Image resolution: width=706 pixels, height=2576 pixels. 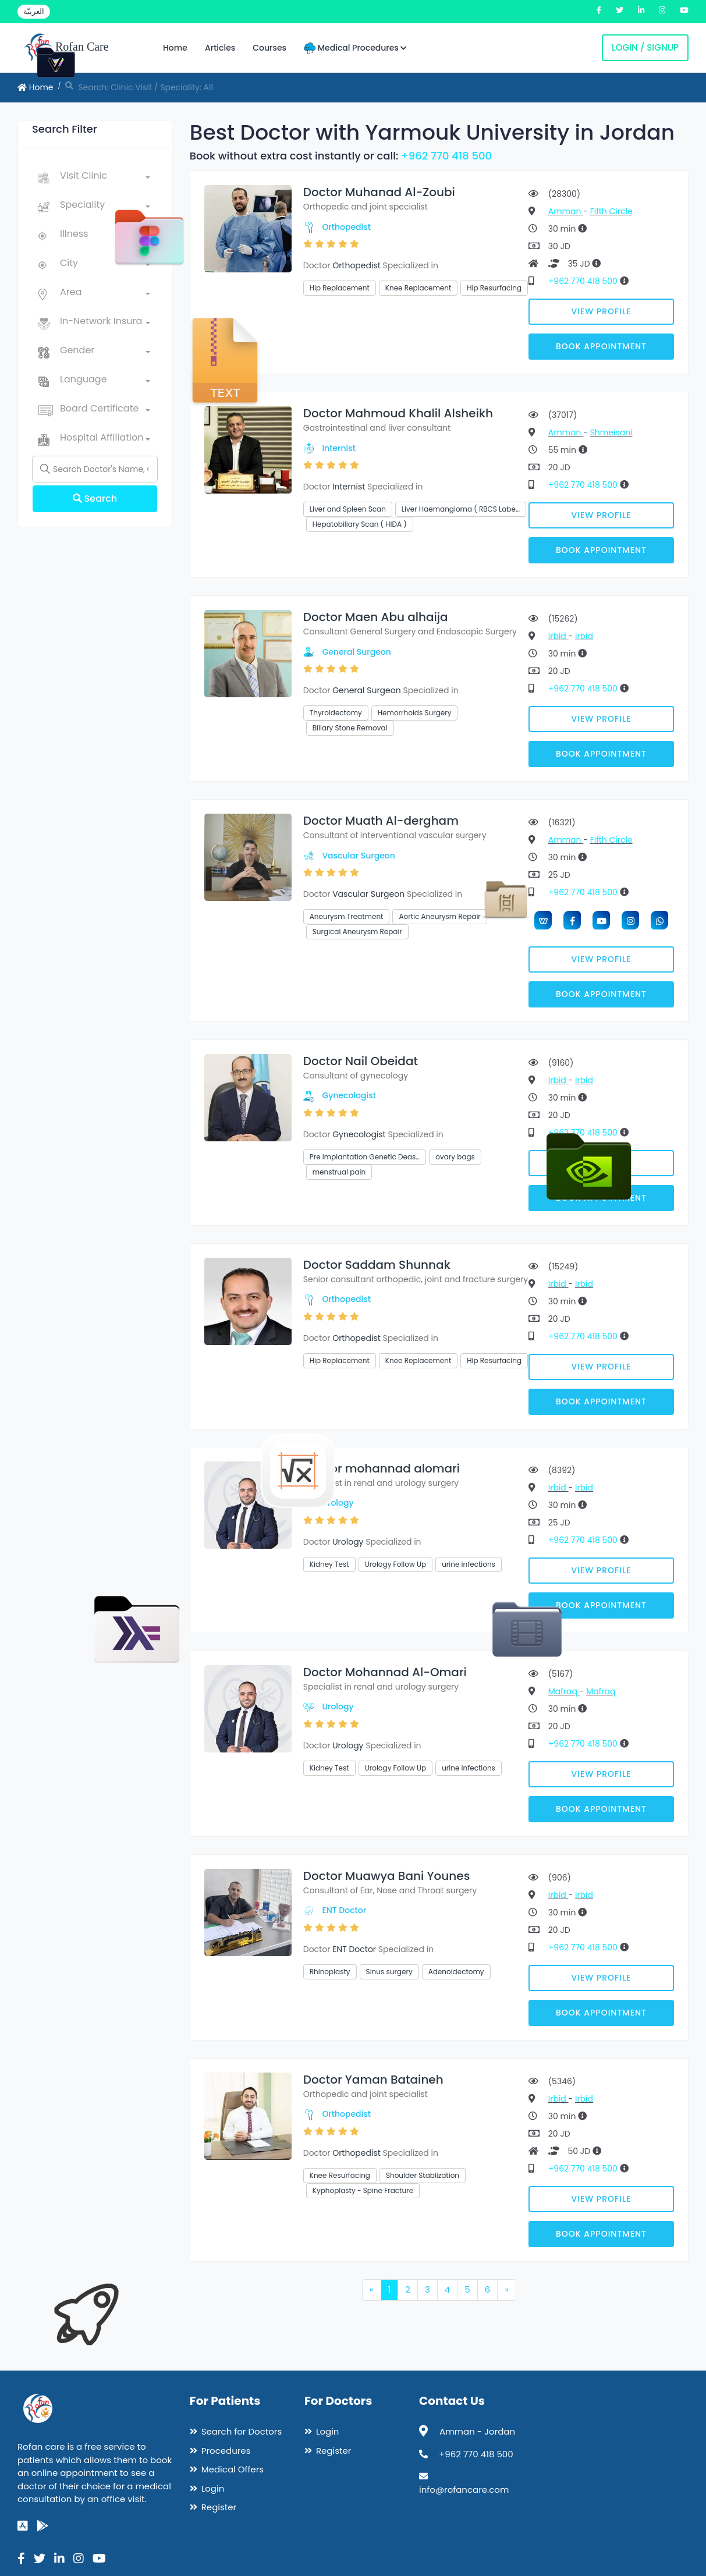 I want to click on open libreoffice math equation editor, so click(x=298, y=1471).